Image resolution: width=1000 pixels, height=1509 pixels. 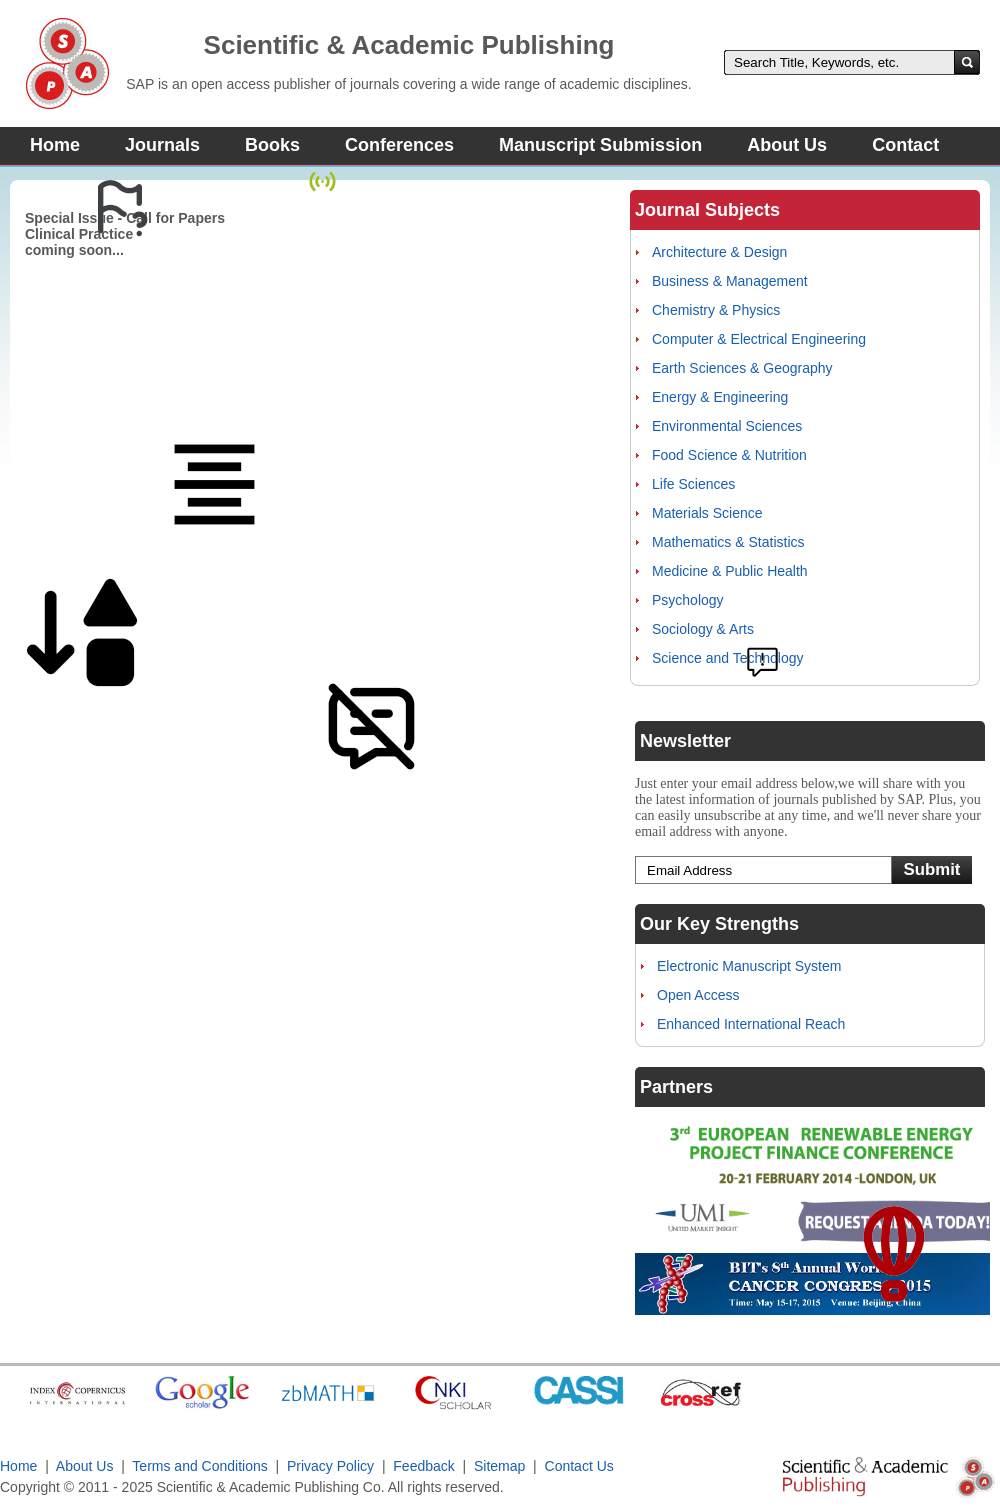 I want to click on connect to a wireless access point, so click(x=322, y=181).